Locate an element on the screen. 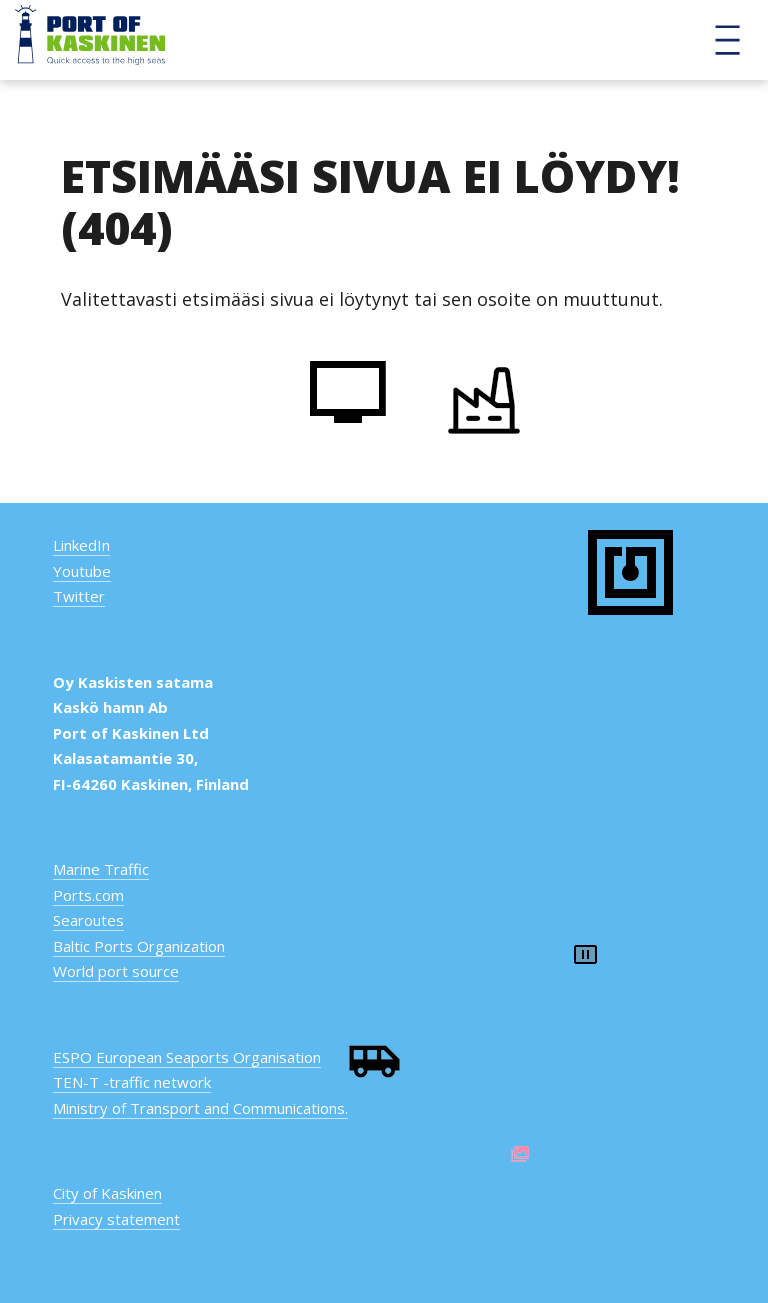  pause an ongoing presentation is located at coordinates (585, 954).